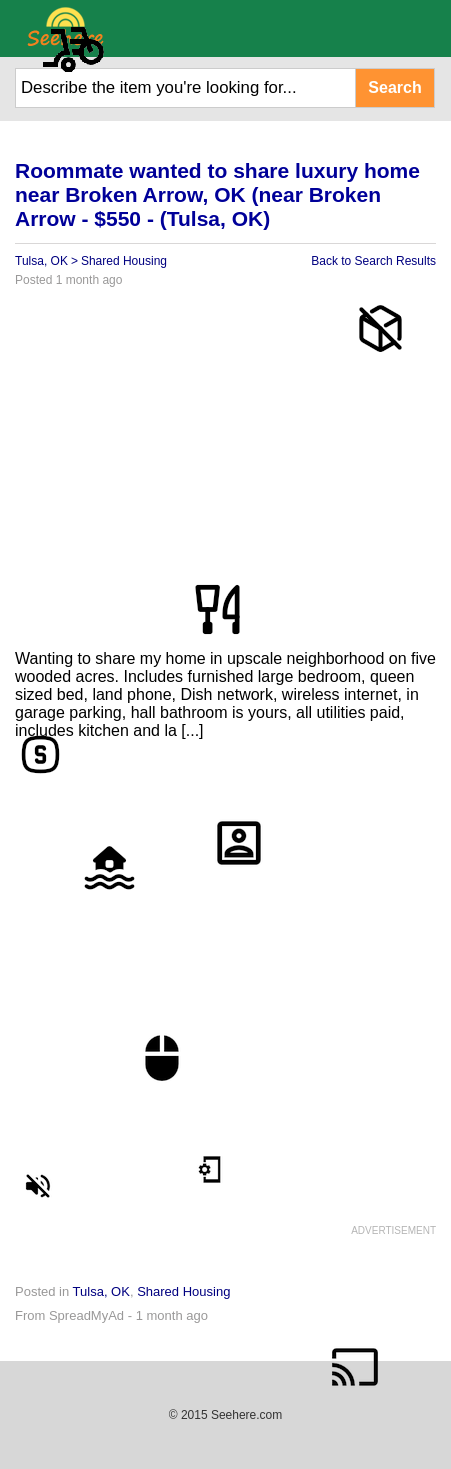 The height and width of the screenshot is (1469, 451). I want to click on cast screen to an external display, so click(355, 1367).